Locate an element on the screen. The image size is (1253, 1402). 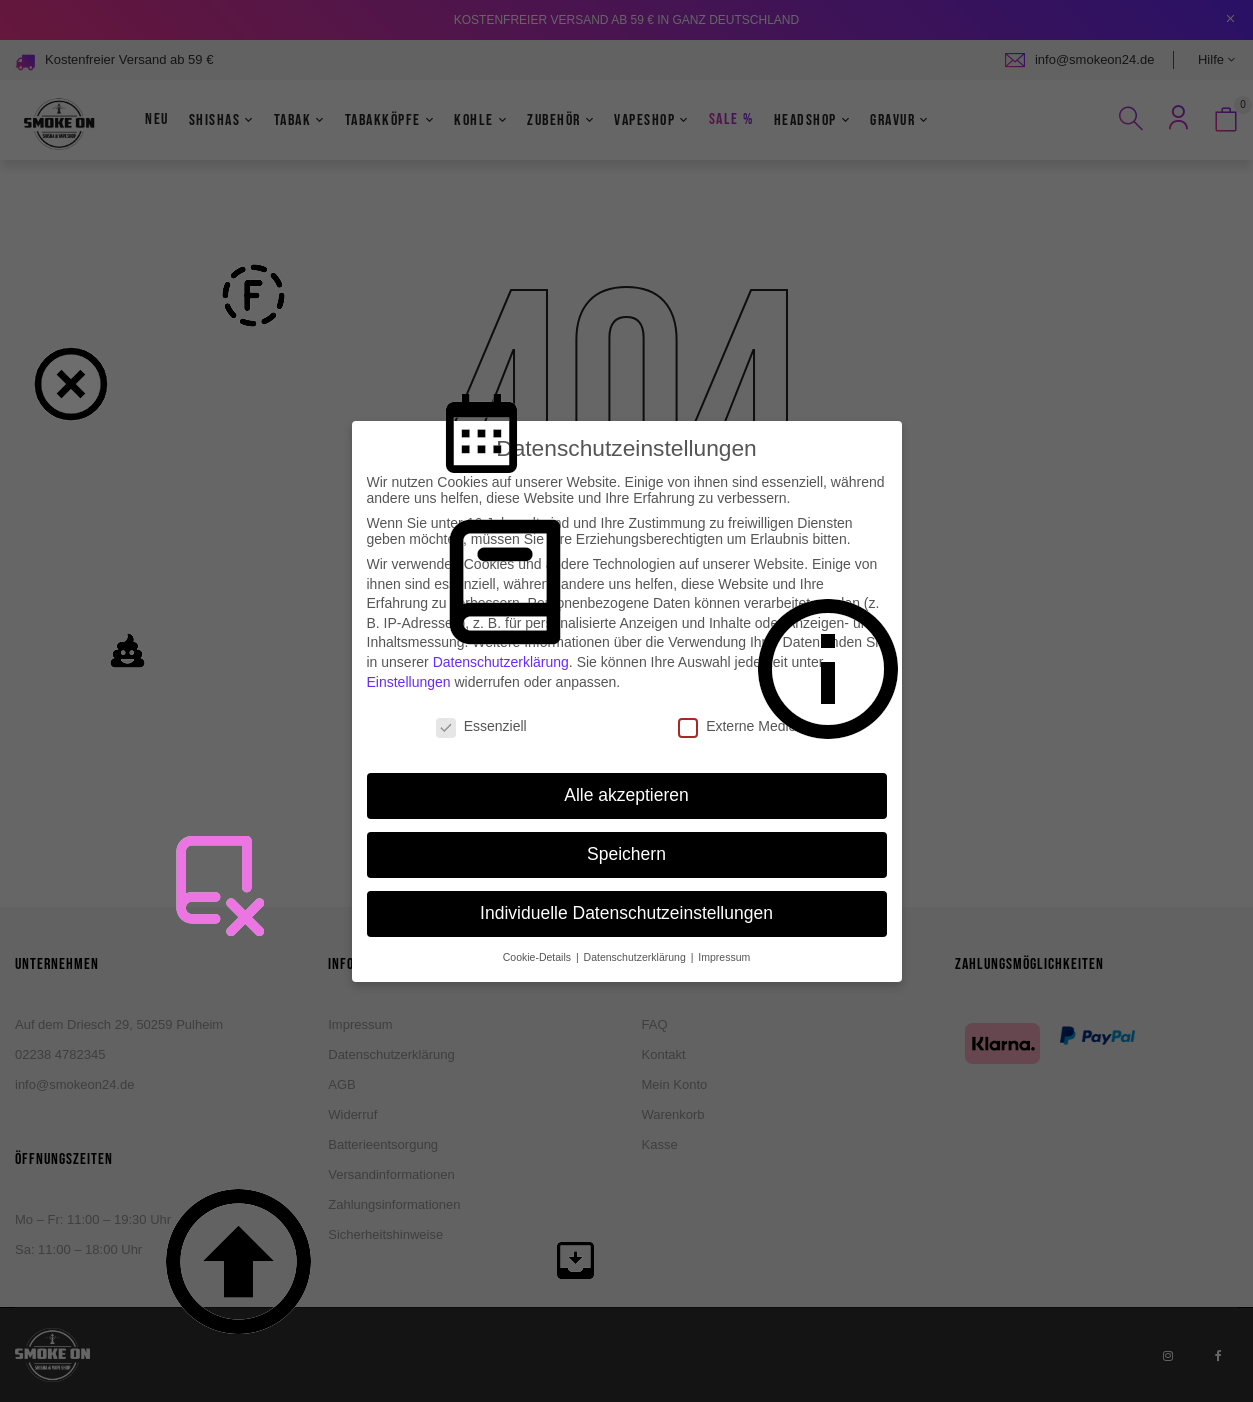
view calendar or schedule is located at coordinates (481, 433).